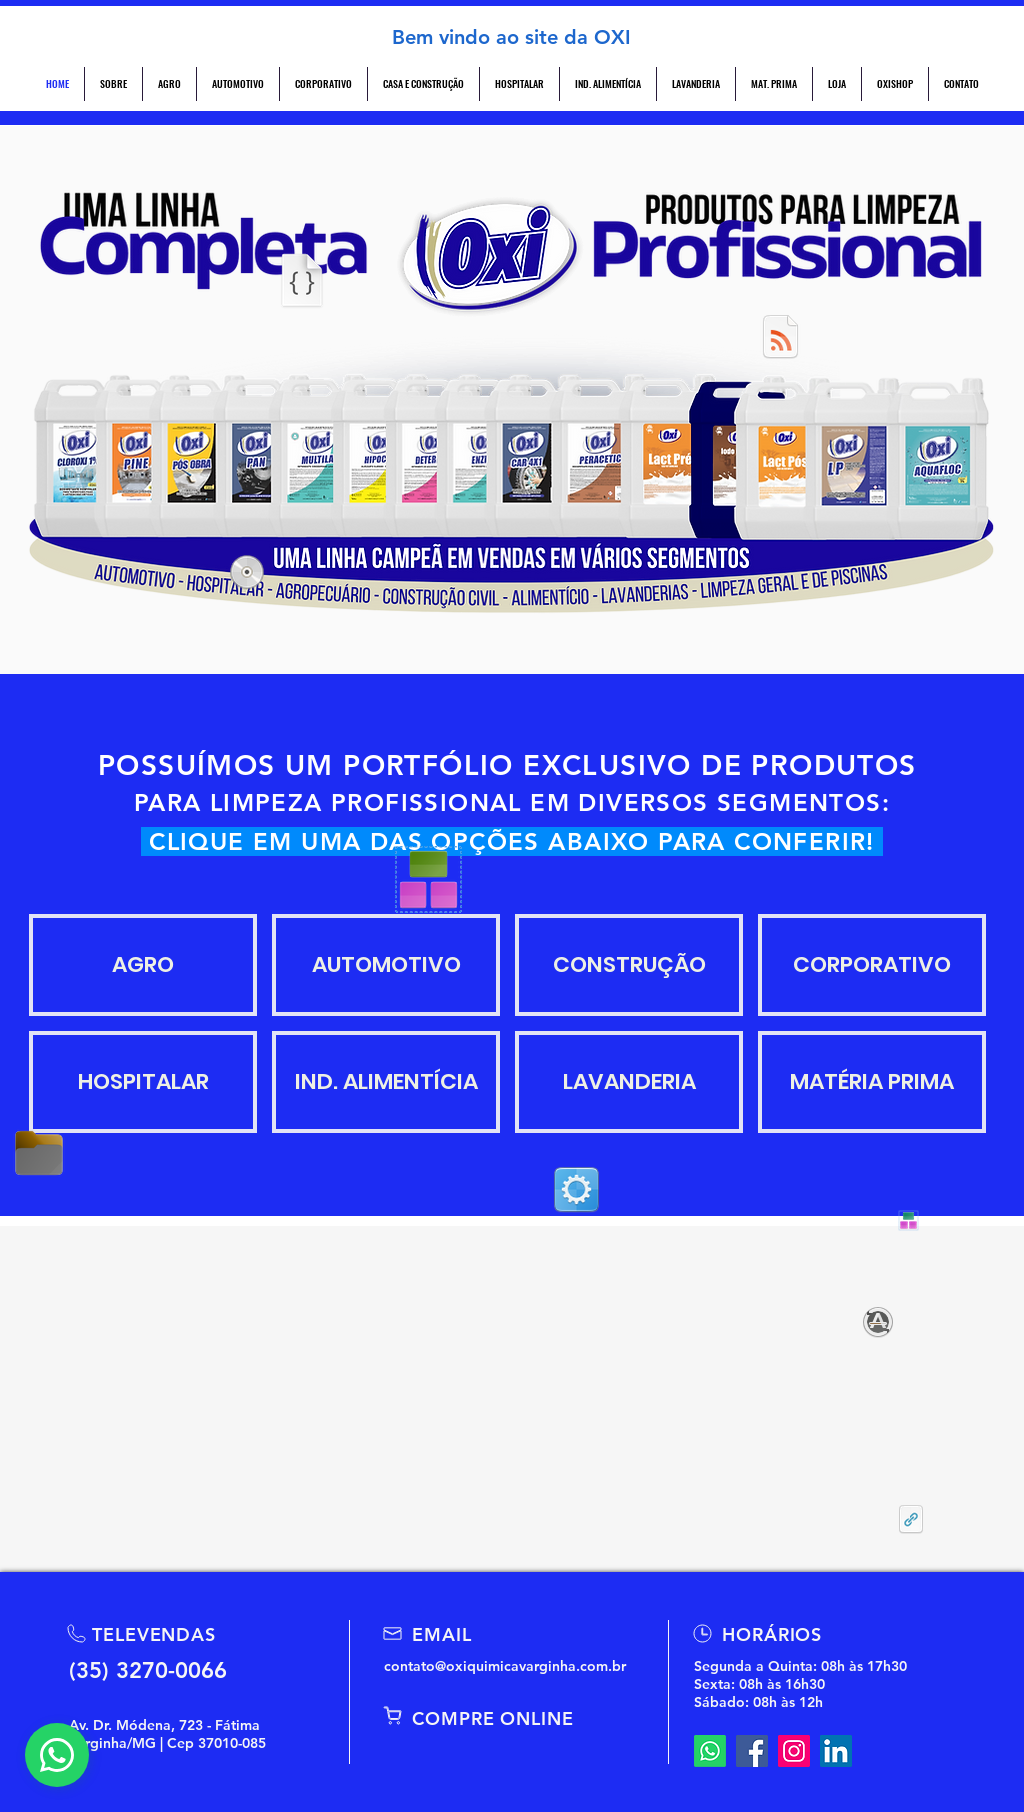  What do you see at coordinates (39, 1153) in the screenshot?
I see `drop files here to move them into this folder` at bounding box center [39, 1153].